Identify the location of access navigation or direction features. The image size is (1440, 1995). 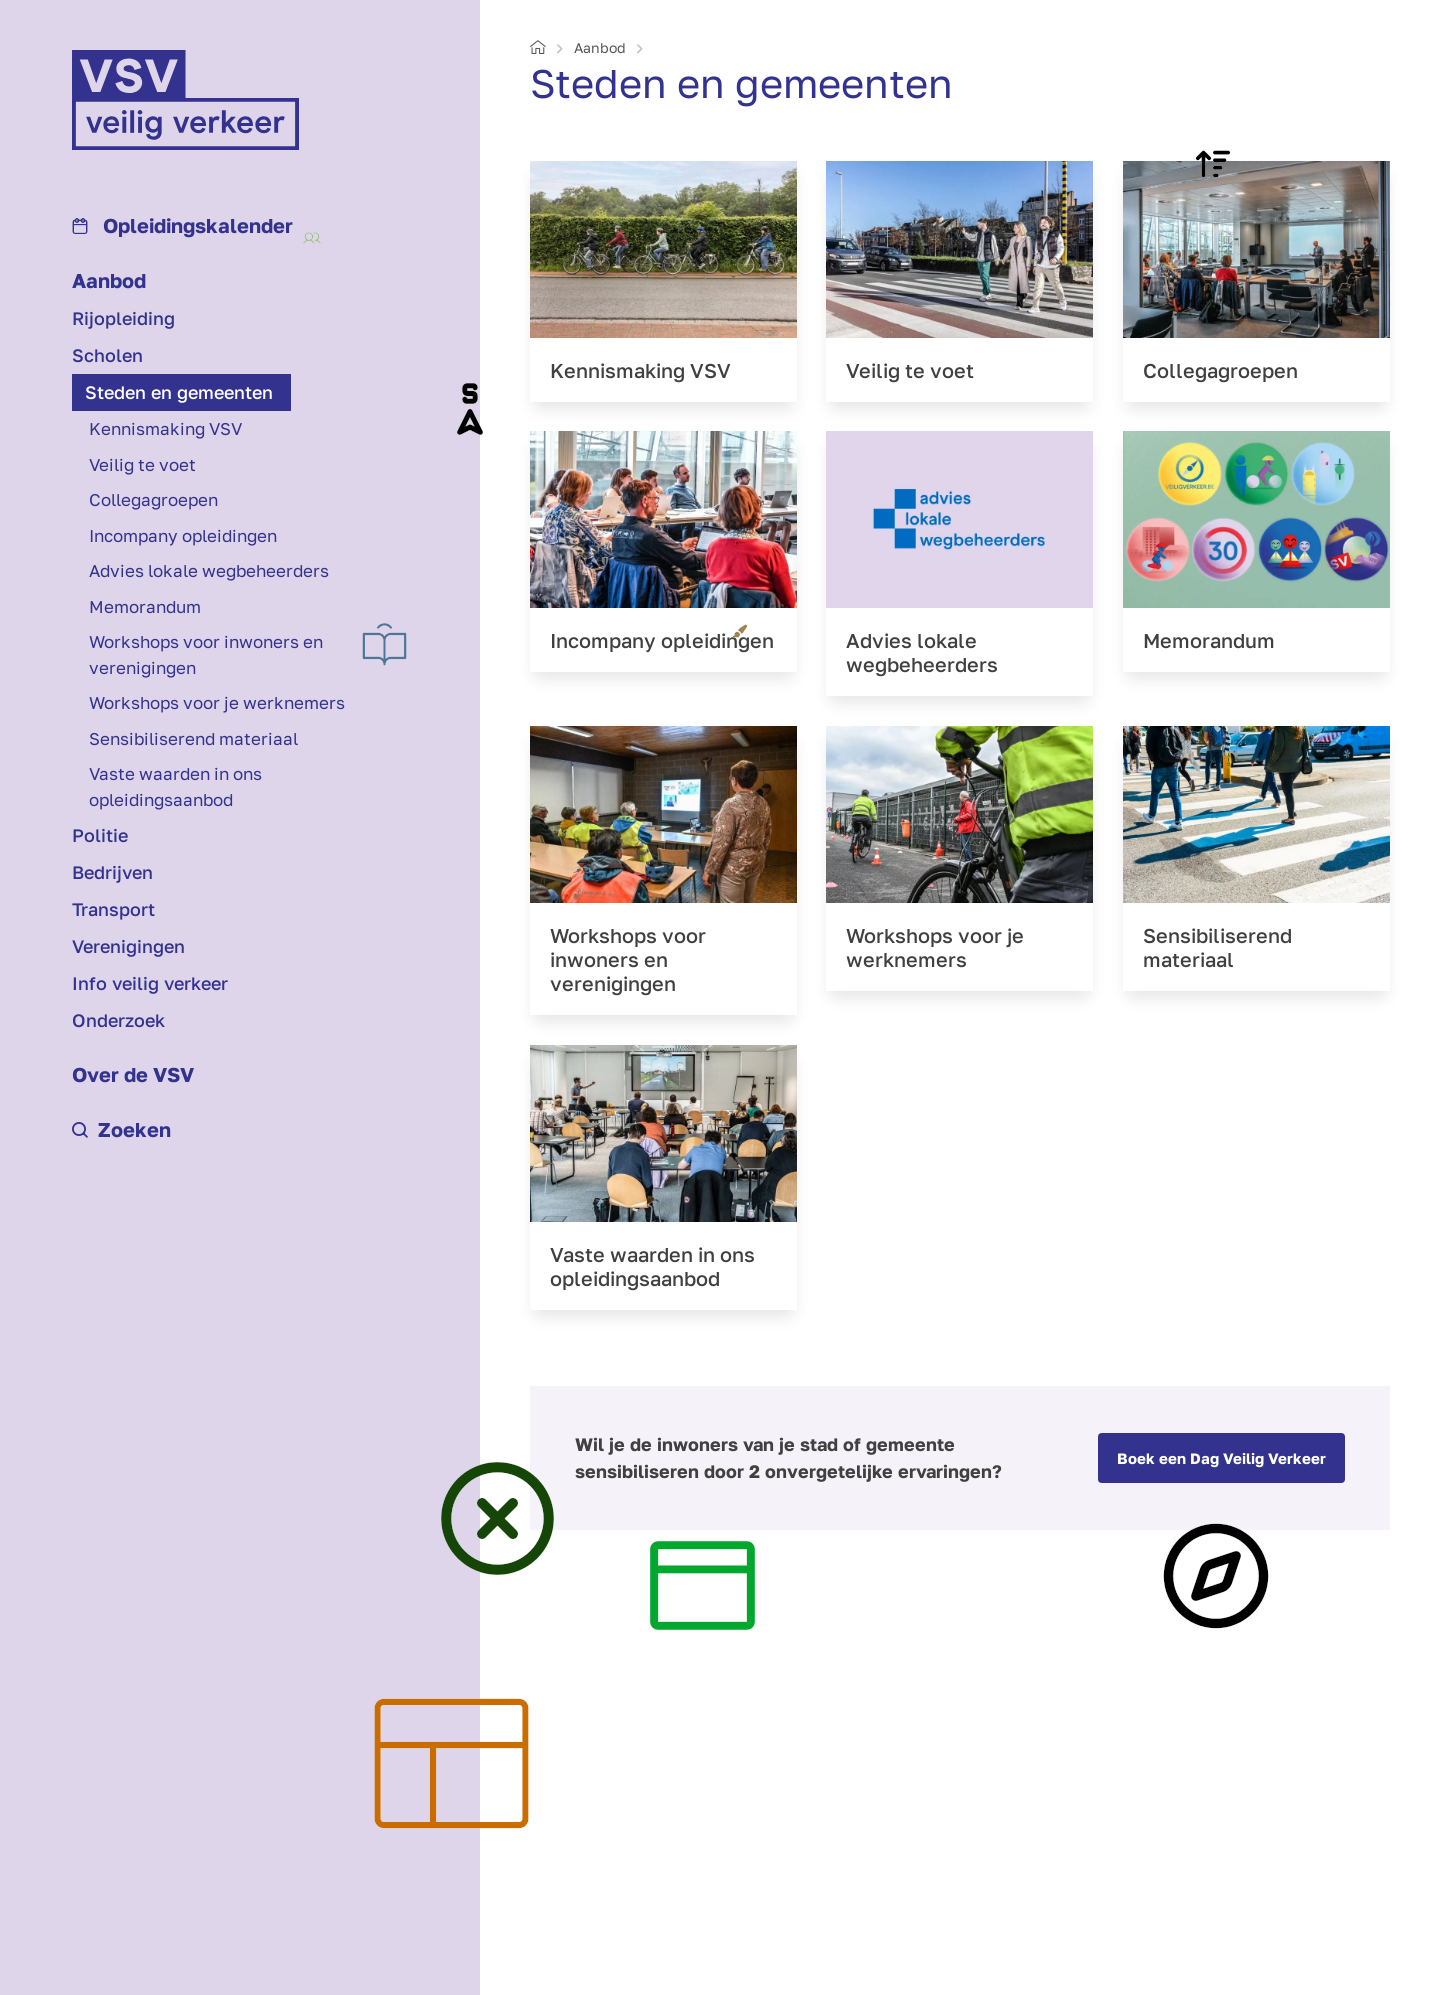
(1216, 1576).